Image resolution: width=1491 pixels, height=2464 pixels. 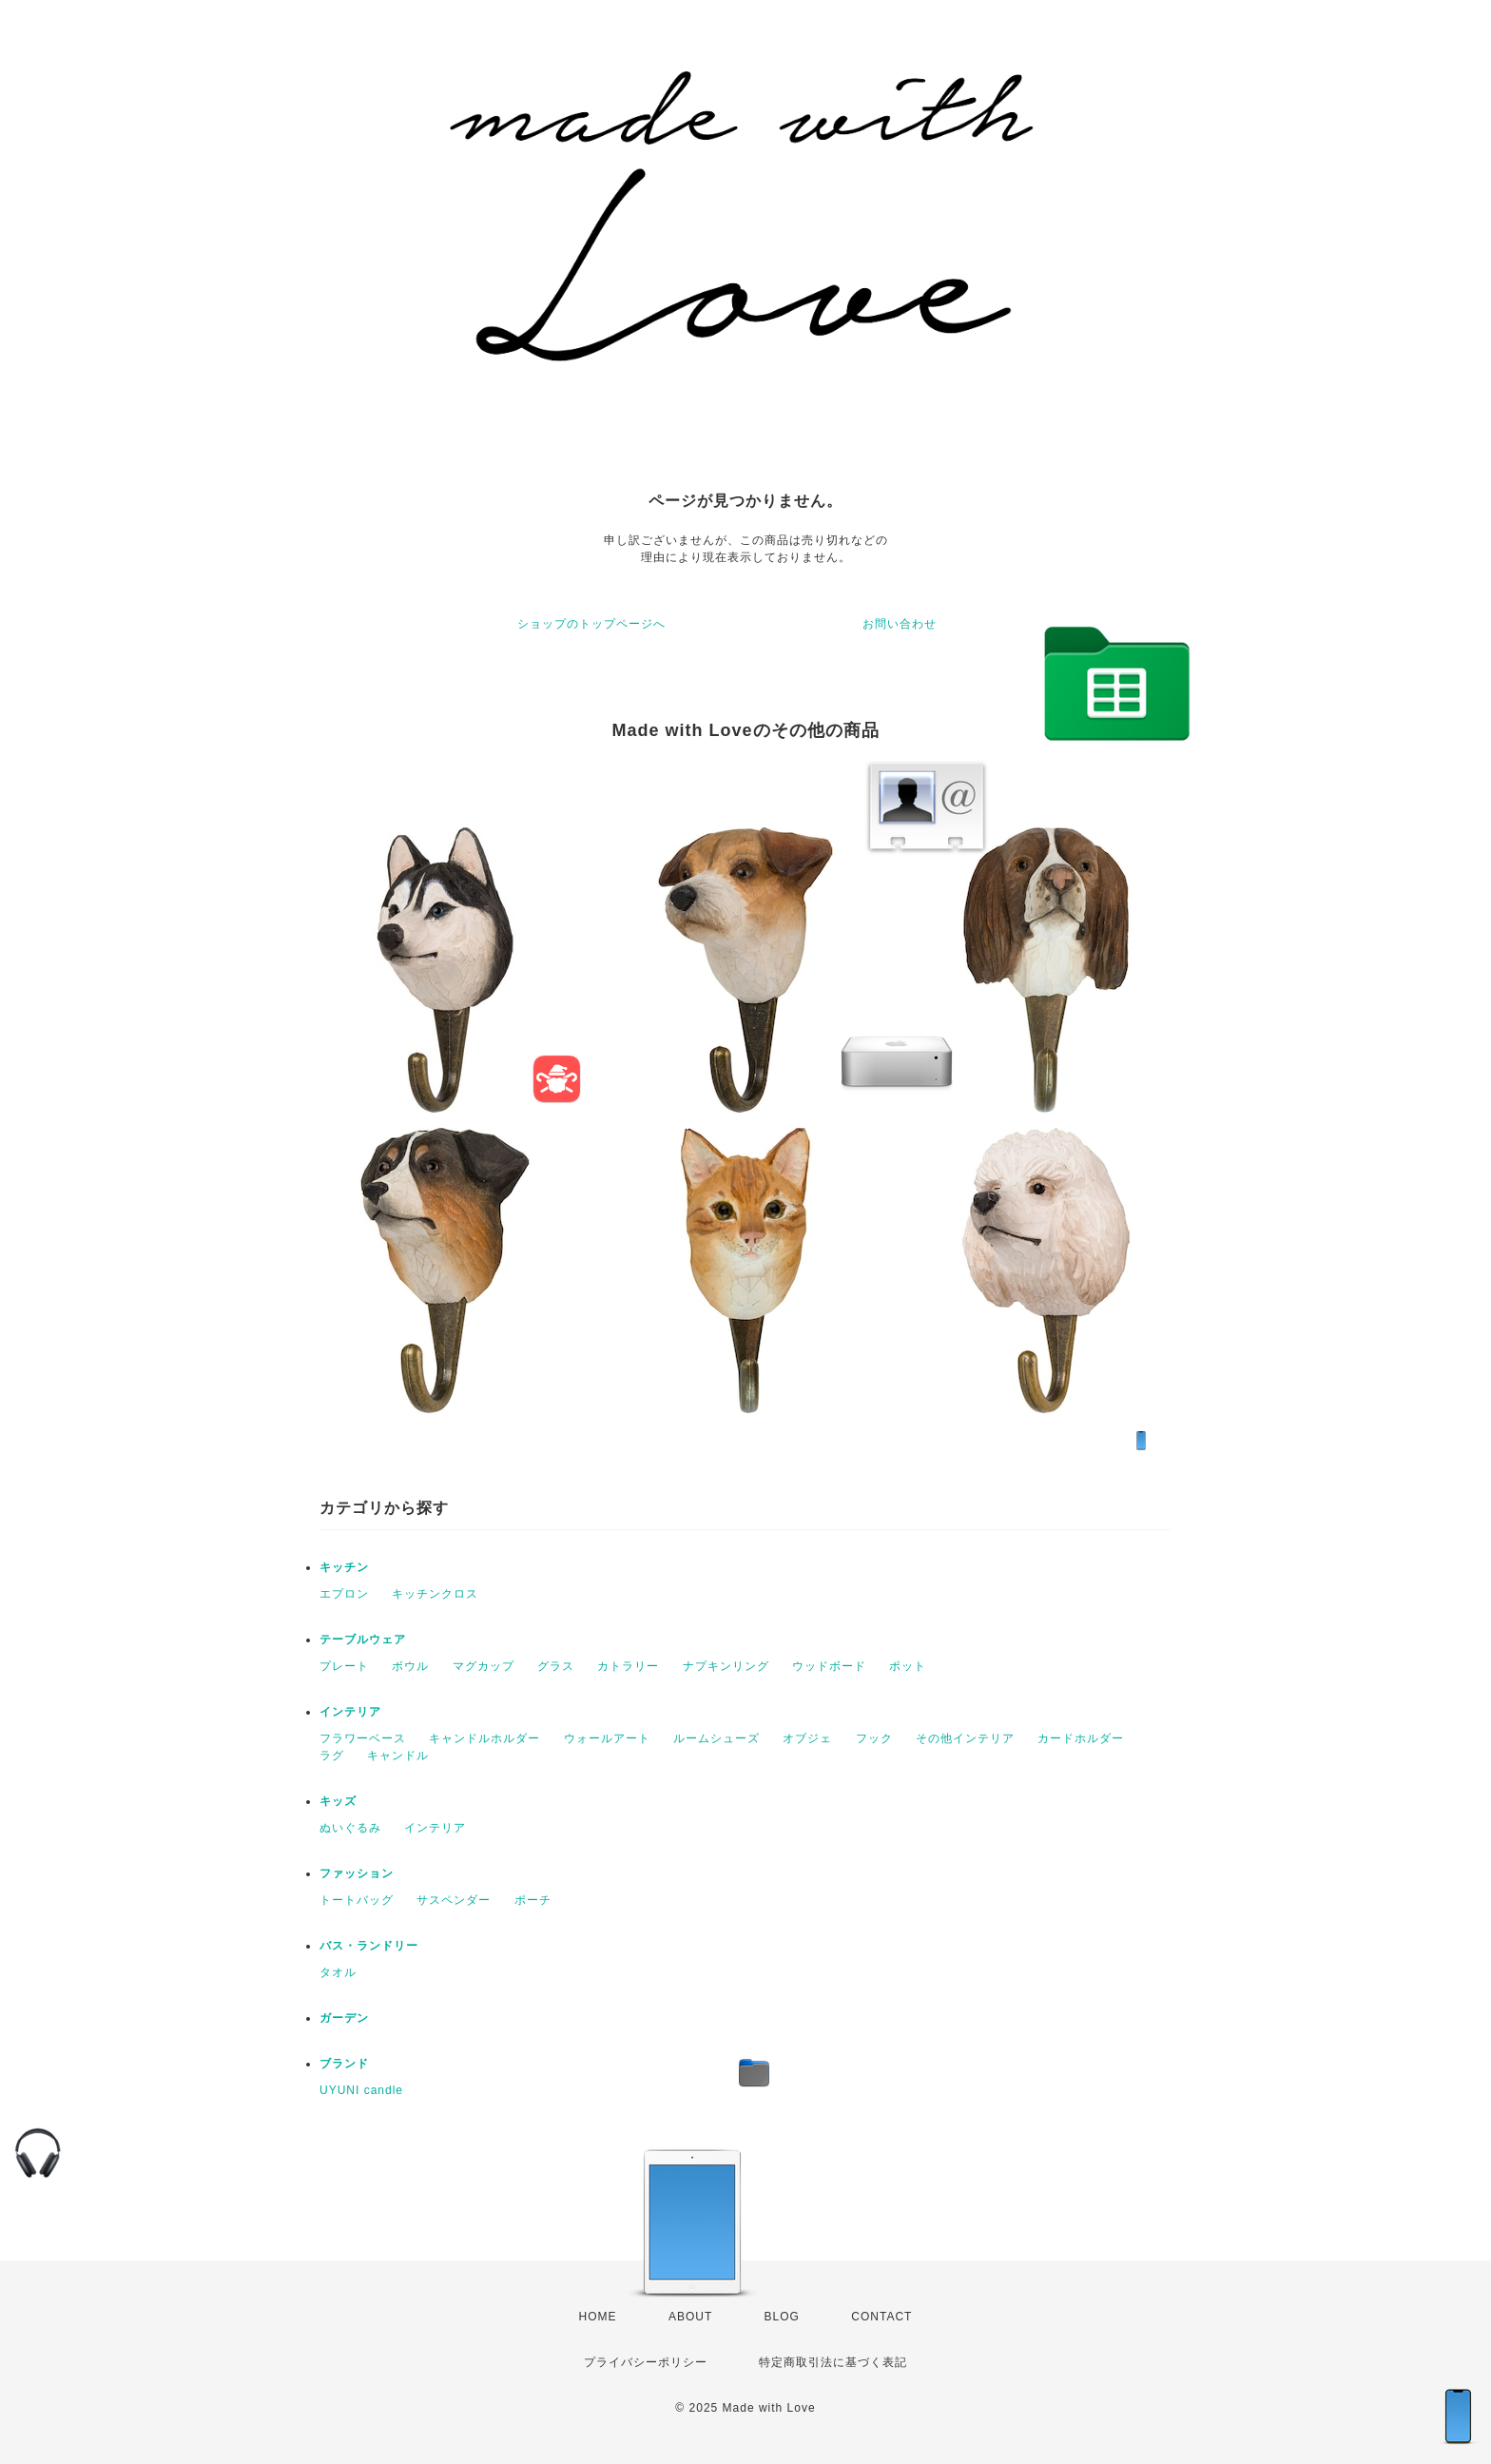 I want to click on mac mini server device, so click(x=897, y=1053).